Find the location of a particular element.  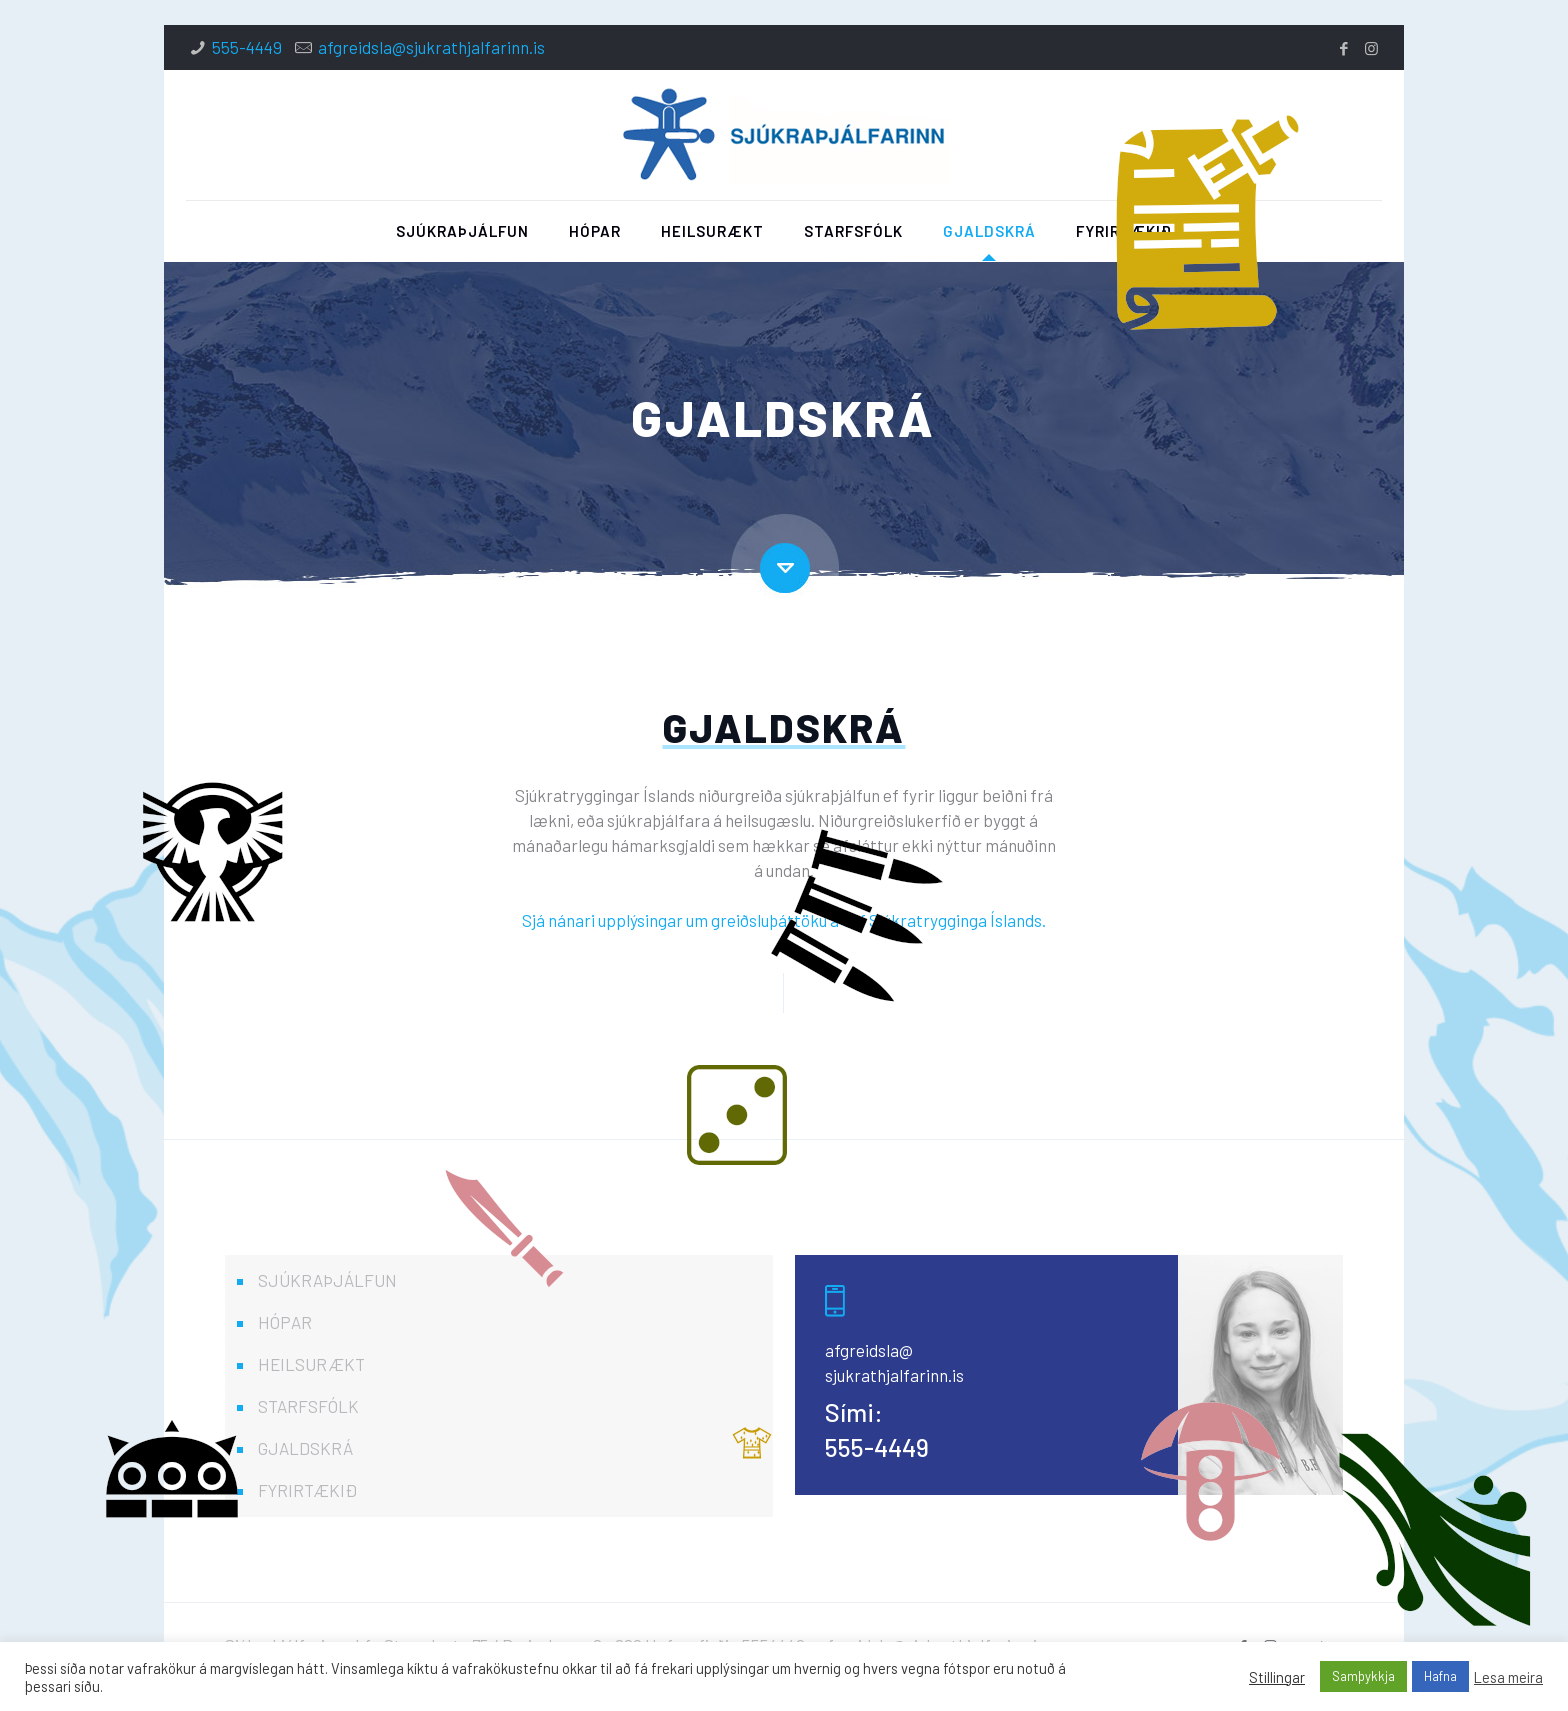

pin or mark an important note is located at coordinates (1198, 222).